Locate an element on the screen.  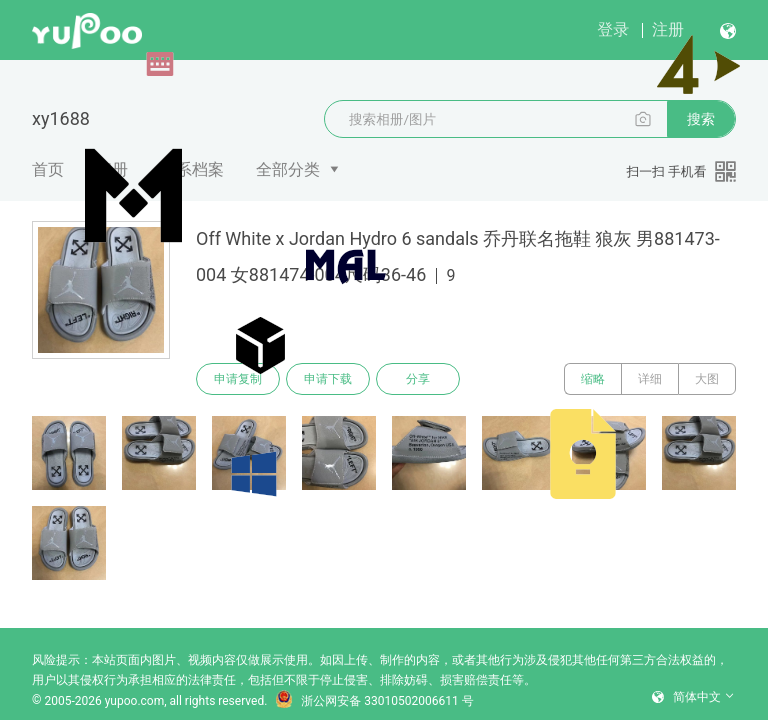
windows operating system logo is located at coordinates (254, 474).